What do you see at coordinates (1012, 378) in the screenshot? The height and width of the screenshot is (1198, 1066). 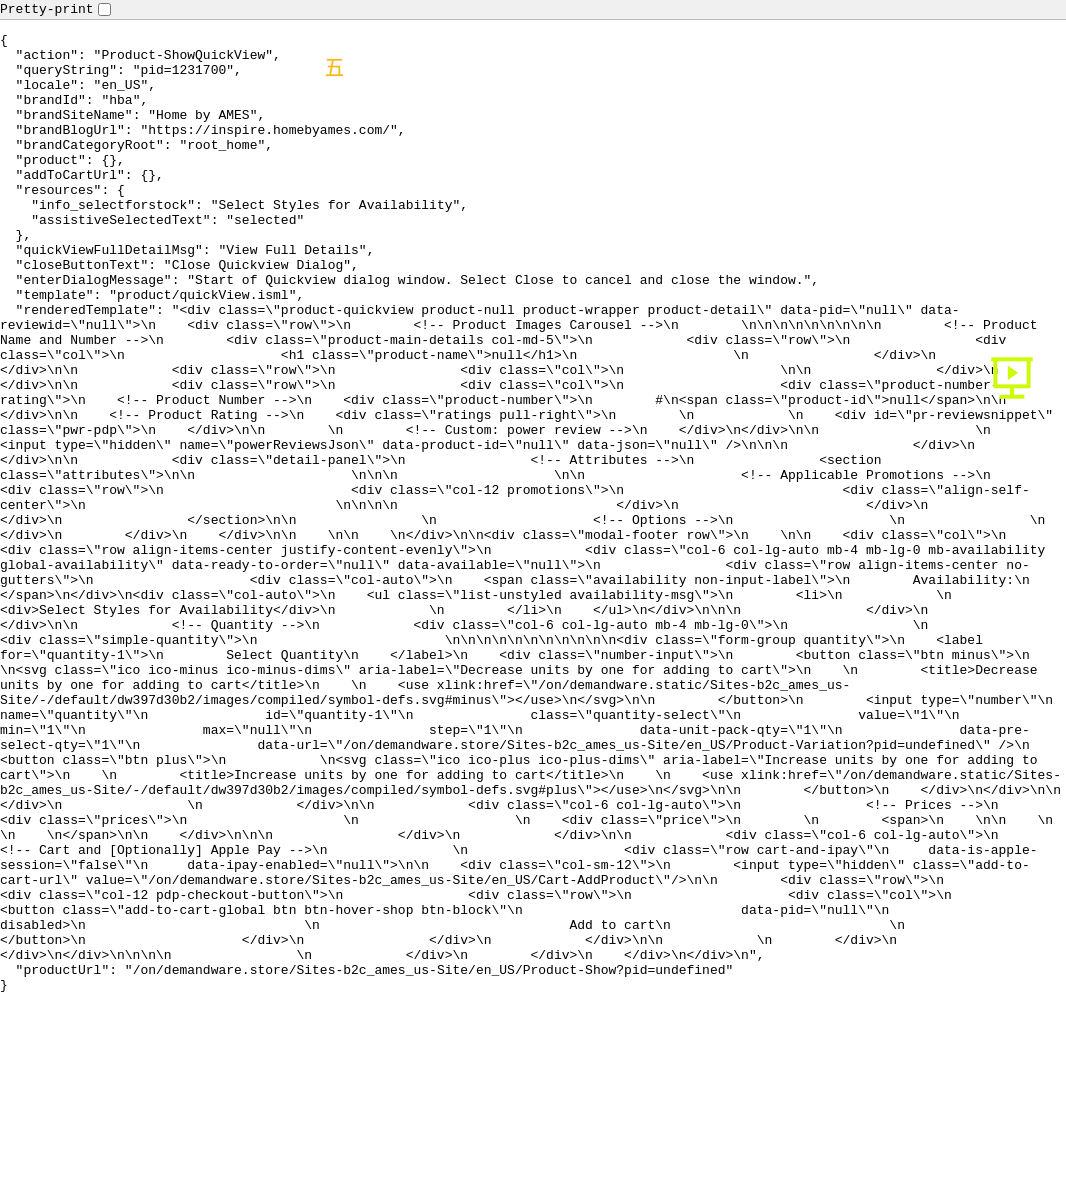 I see `start a presentation slideshow` at bounding box center [1012, 378].